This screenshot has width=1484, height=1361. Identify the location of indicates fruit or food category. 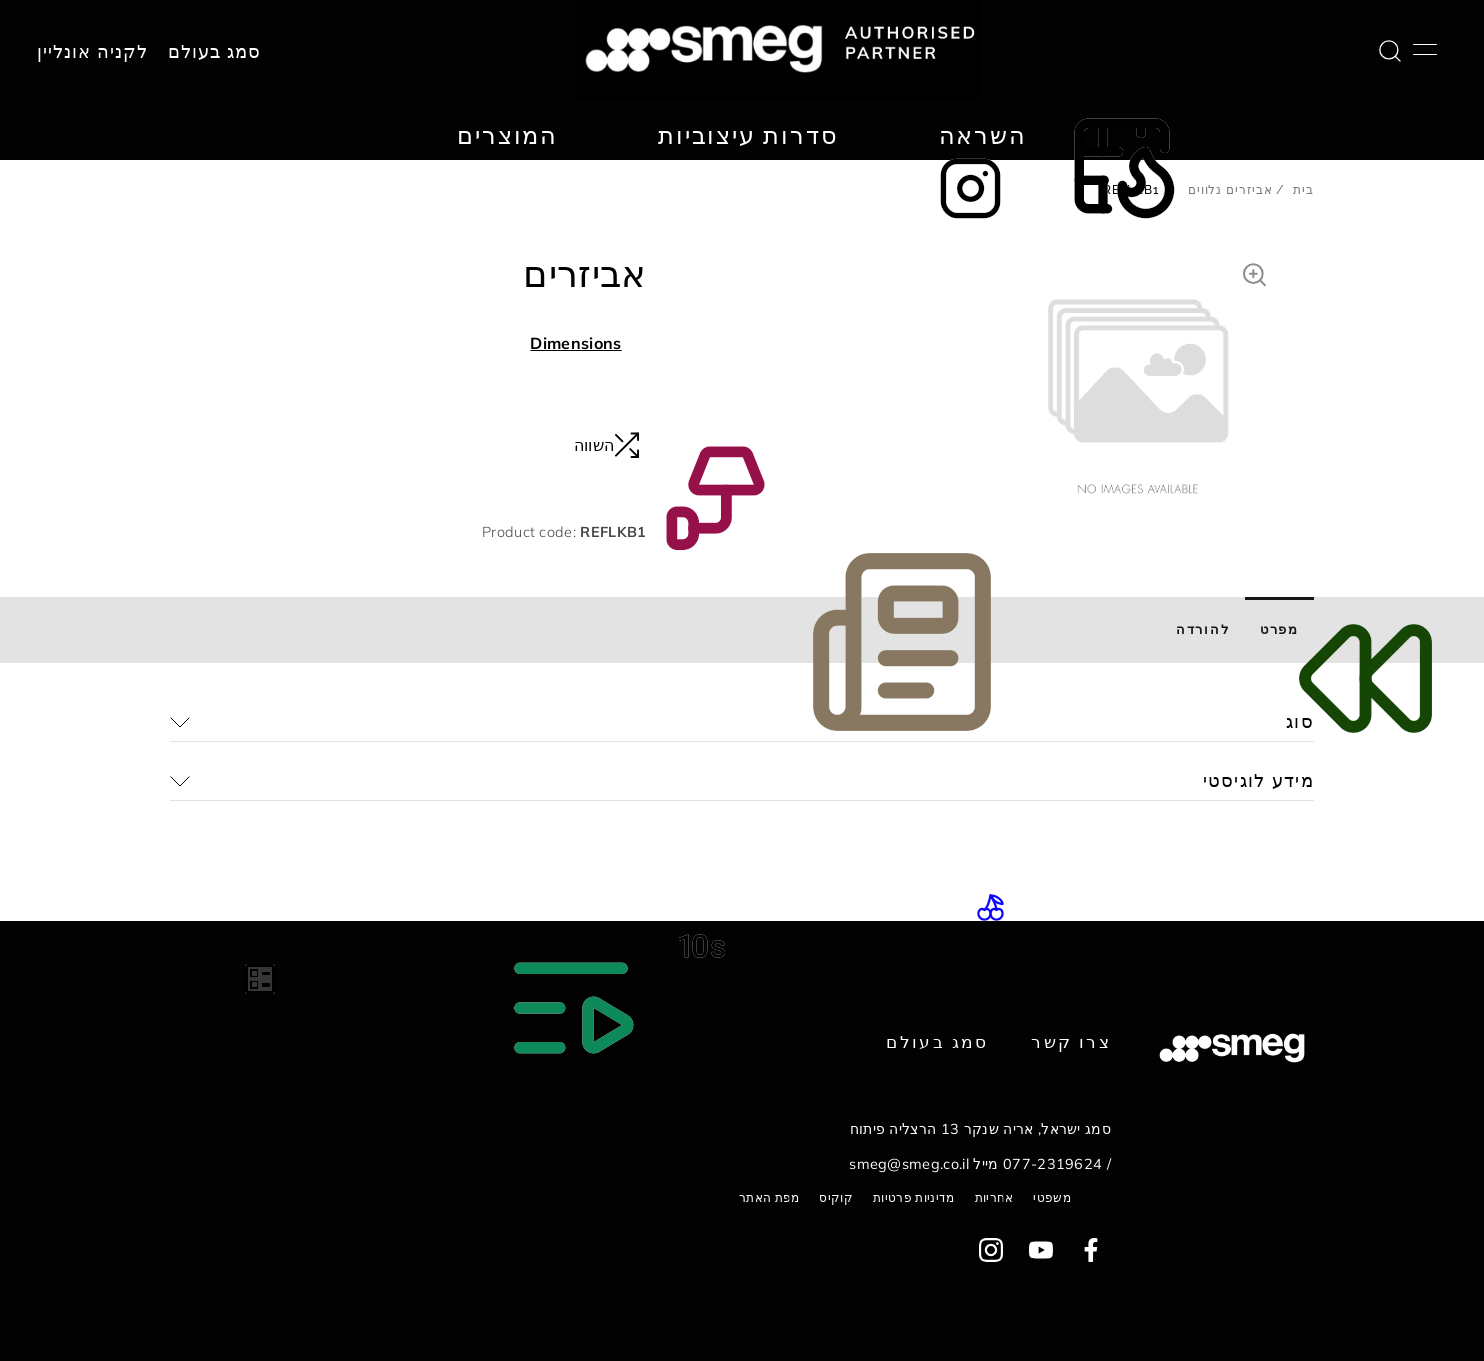
(990, 907).